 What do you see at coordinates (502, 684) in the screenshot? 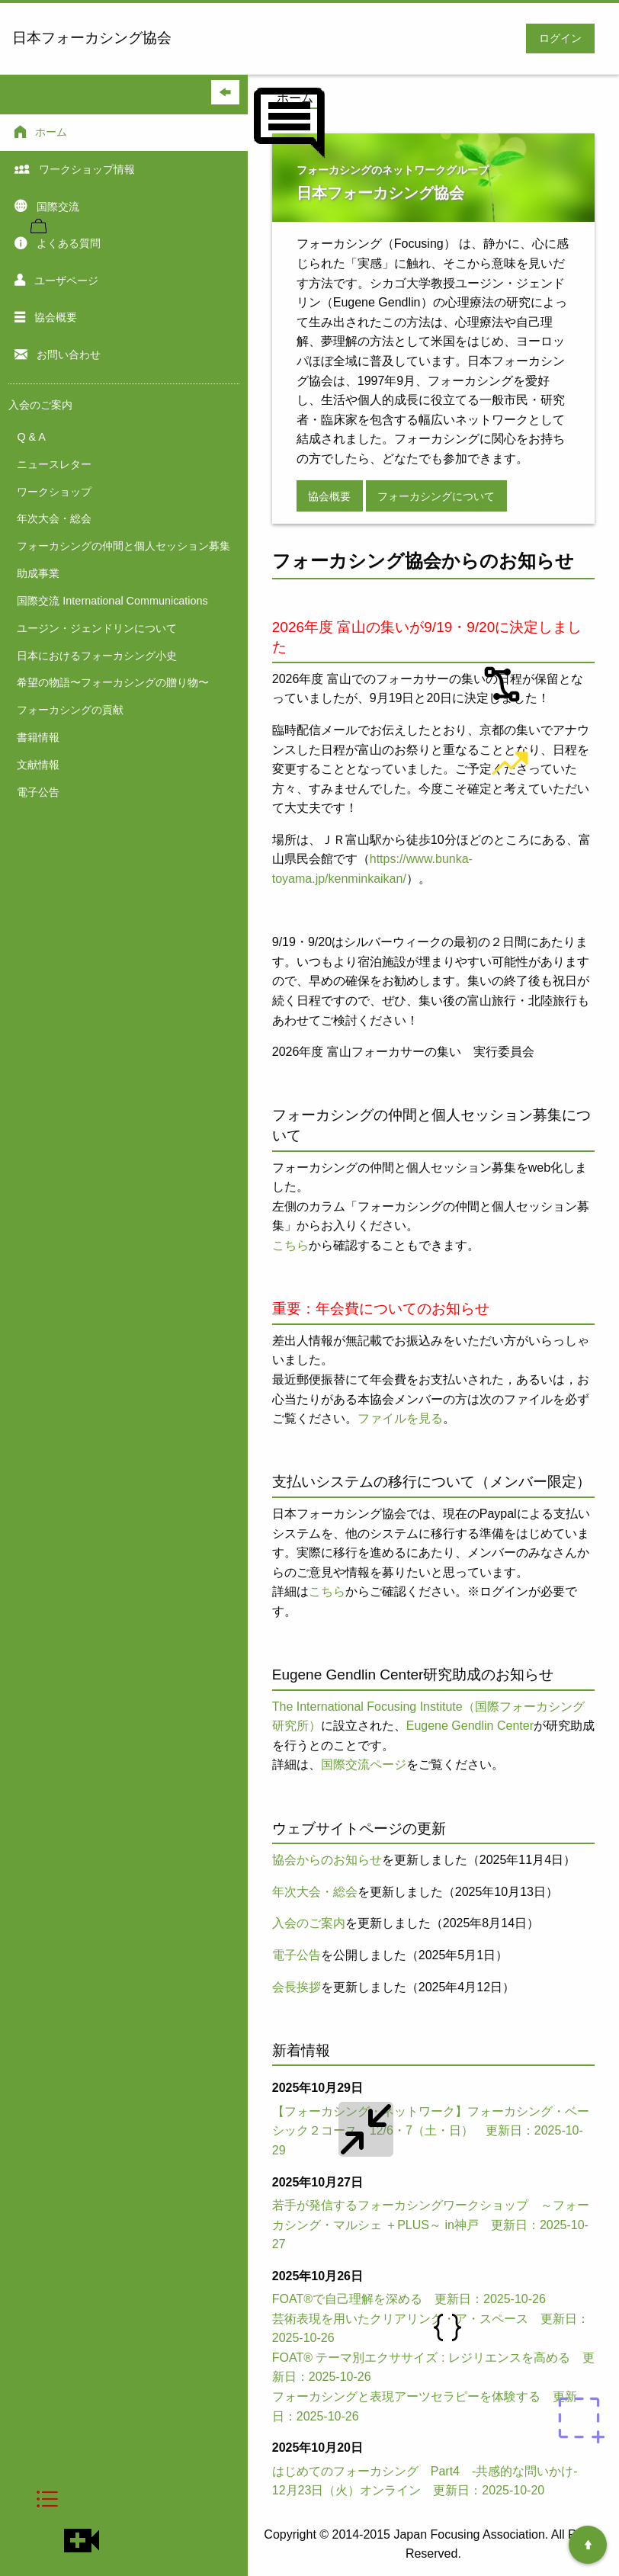
I see `edit bezier curve handles` at bounding box center [502, 684].